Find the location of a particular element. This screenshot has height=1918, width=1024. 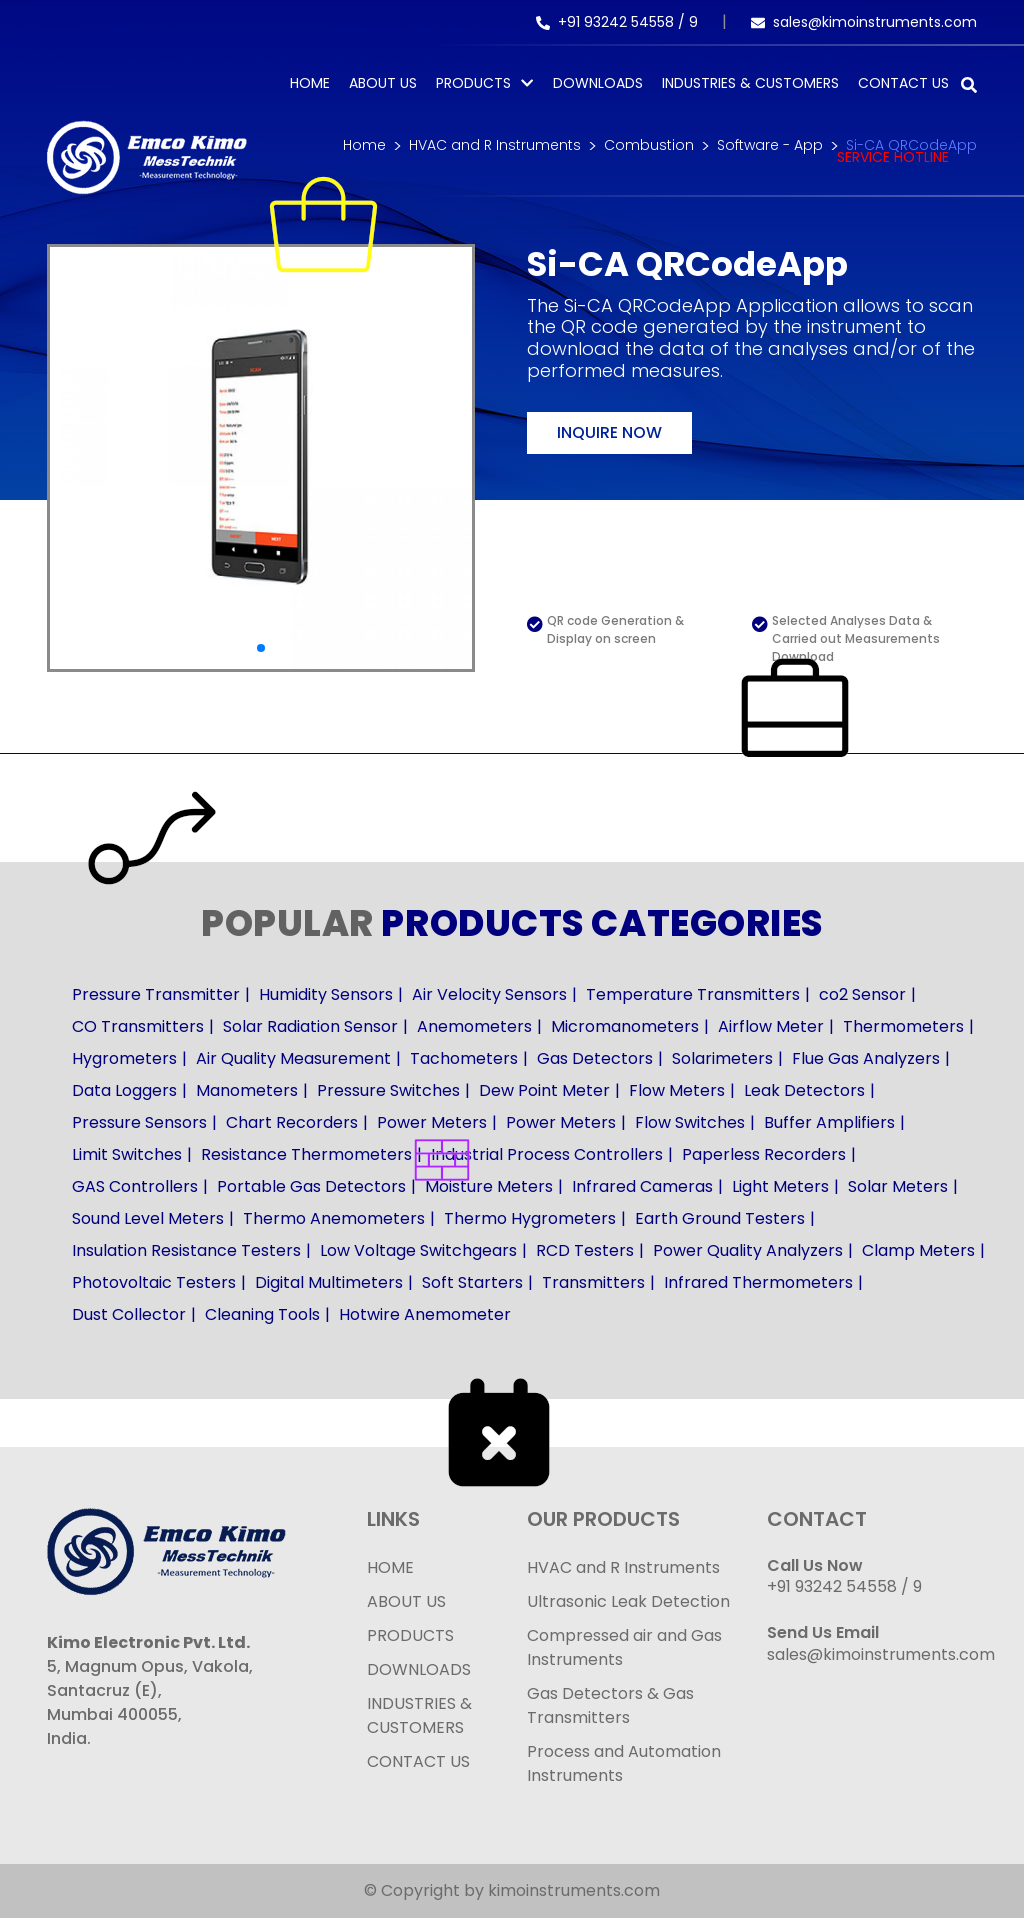

view or edit wall layout is located at coordinates (442, 1160).